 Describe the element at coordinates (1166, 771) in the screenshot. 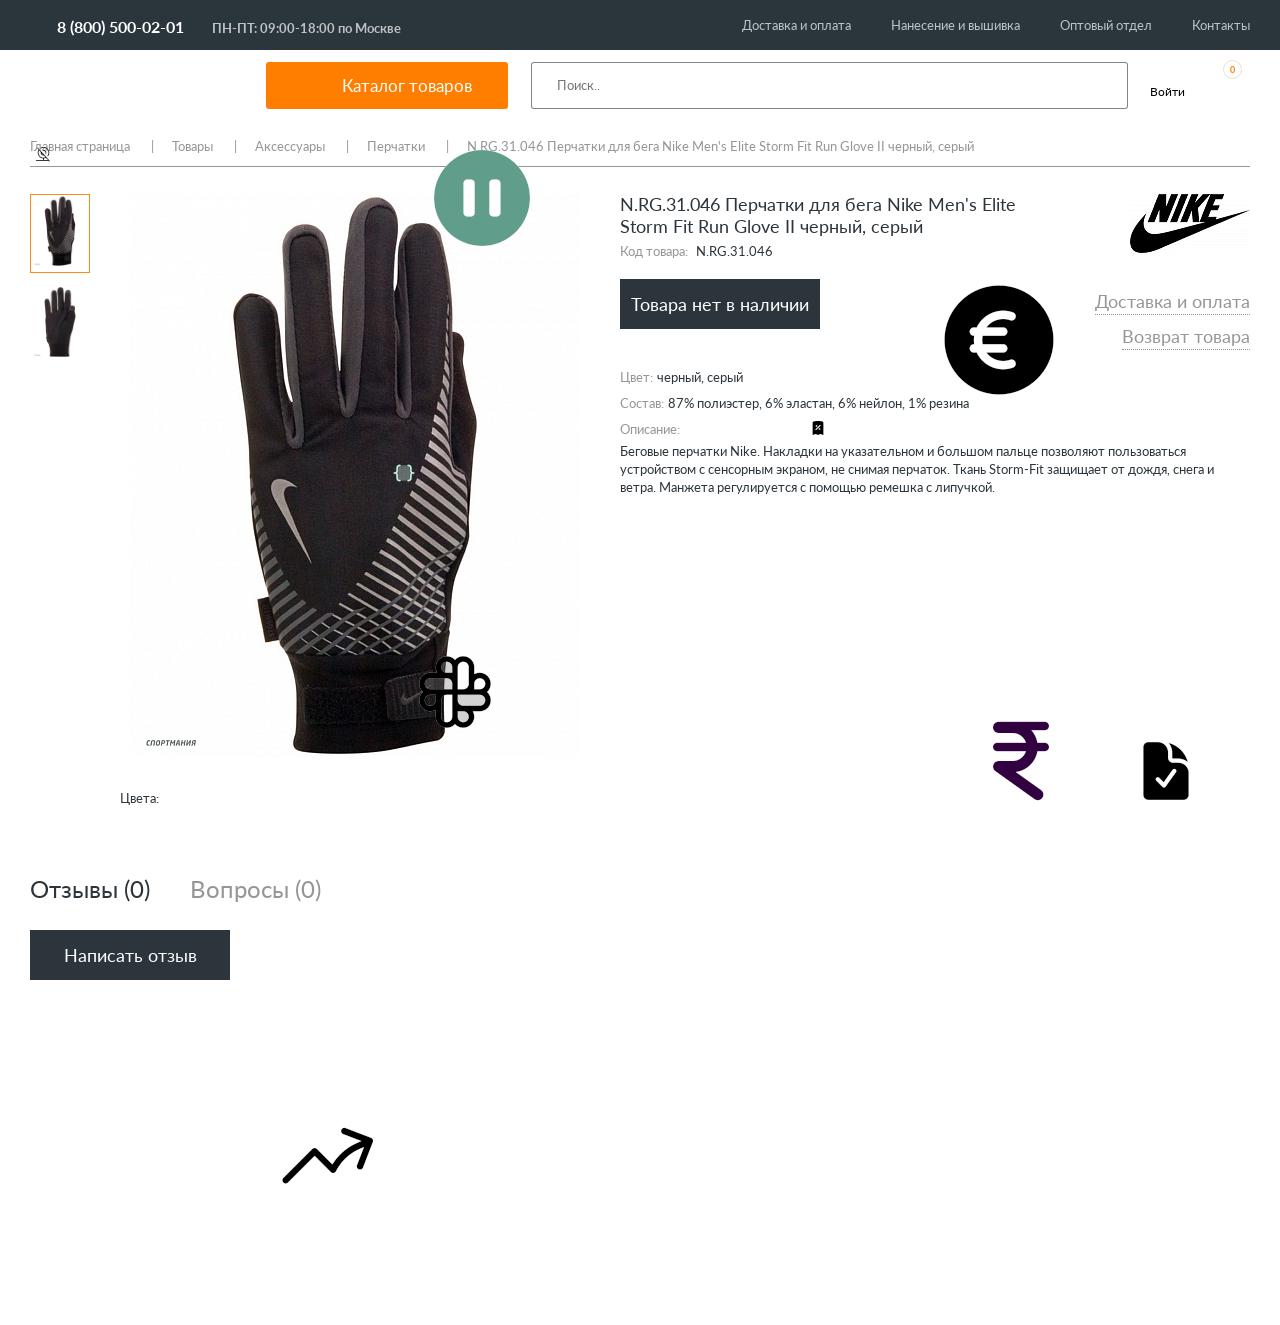

I see `document verified or approved` at that location.